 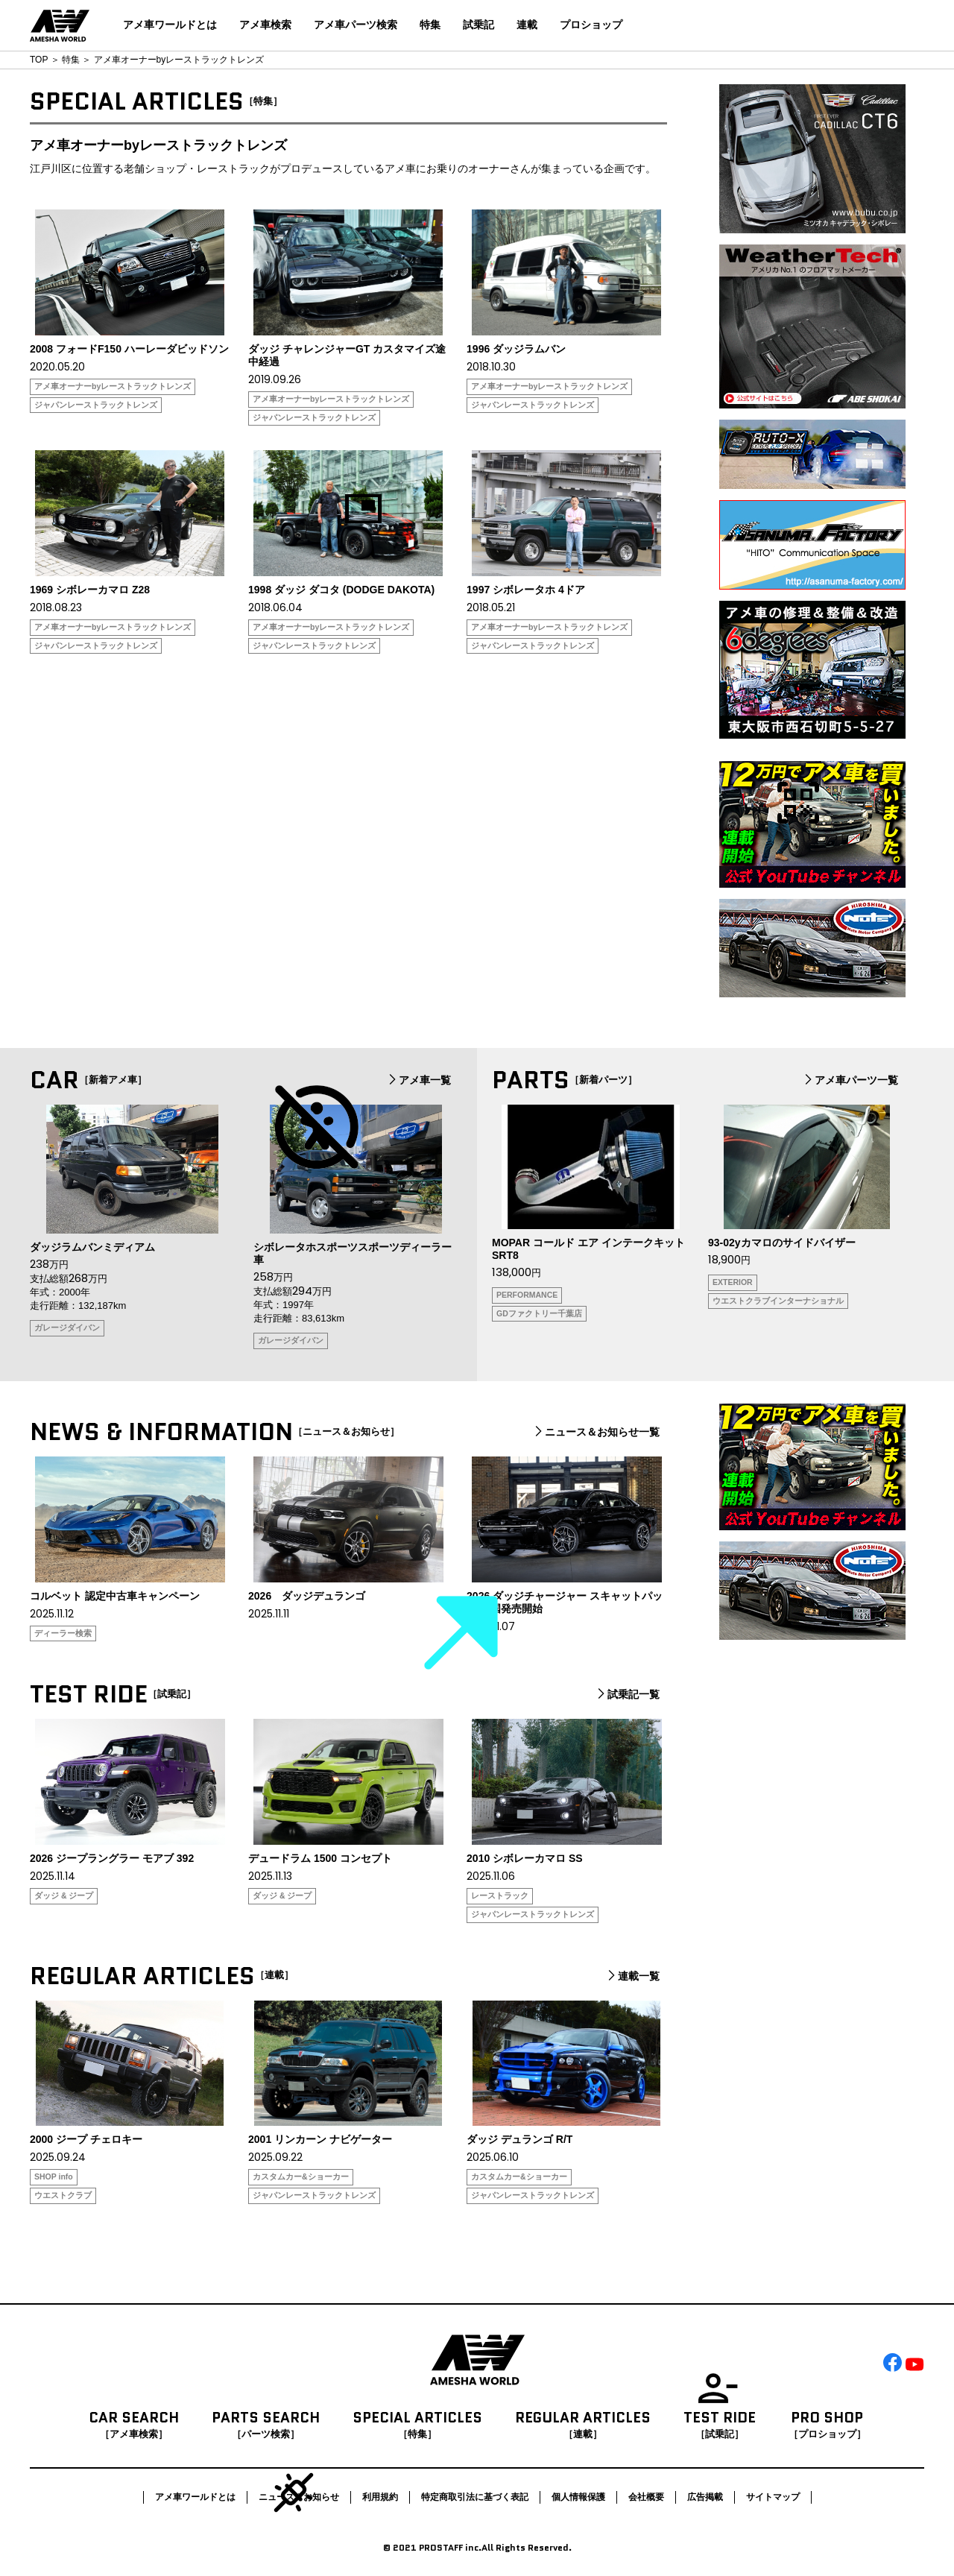 What do you see at coordinates (363, 508) in the screenshot?
I see `enable picture-in-picture mode` at bounding box center [363, 508].